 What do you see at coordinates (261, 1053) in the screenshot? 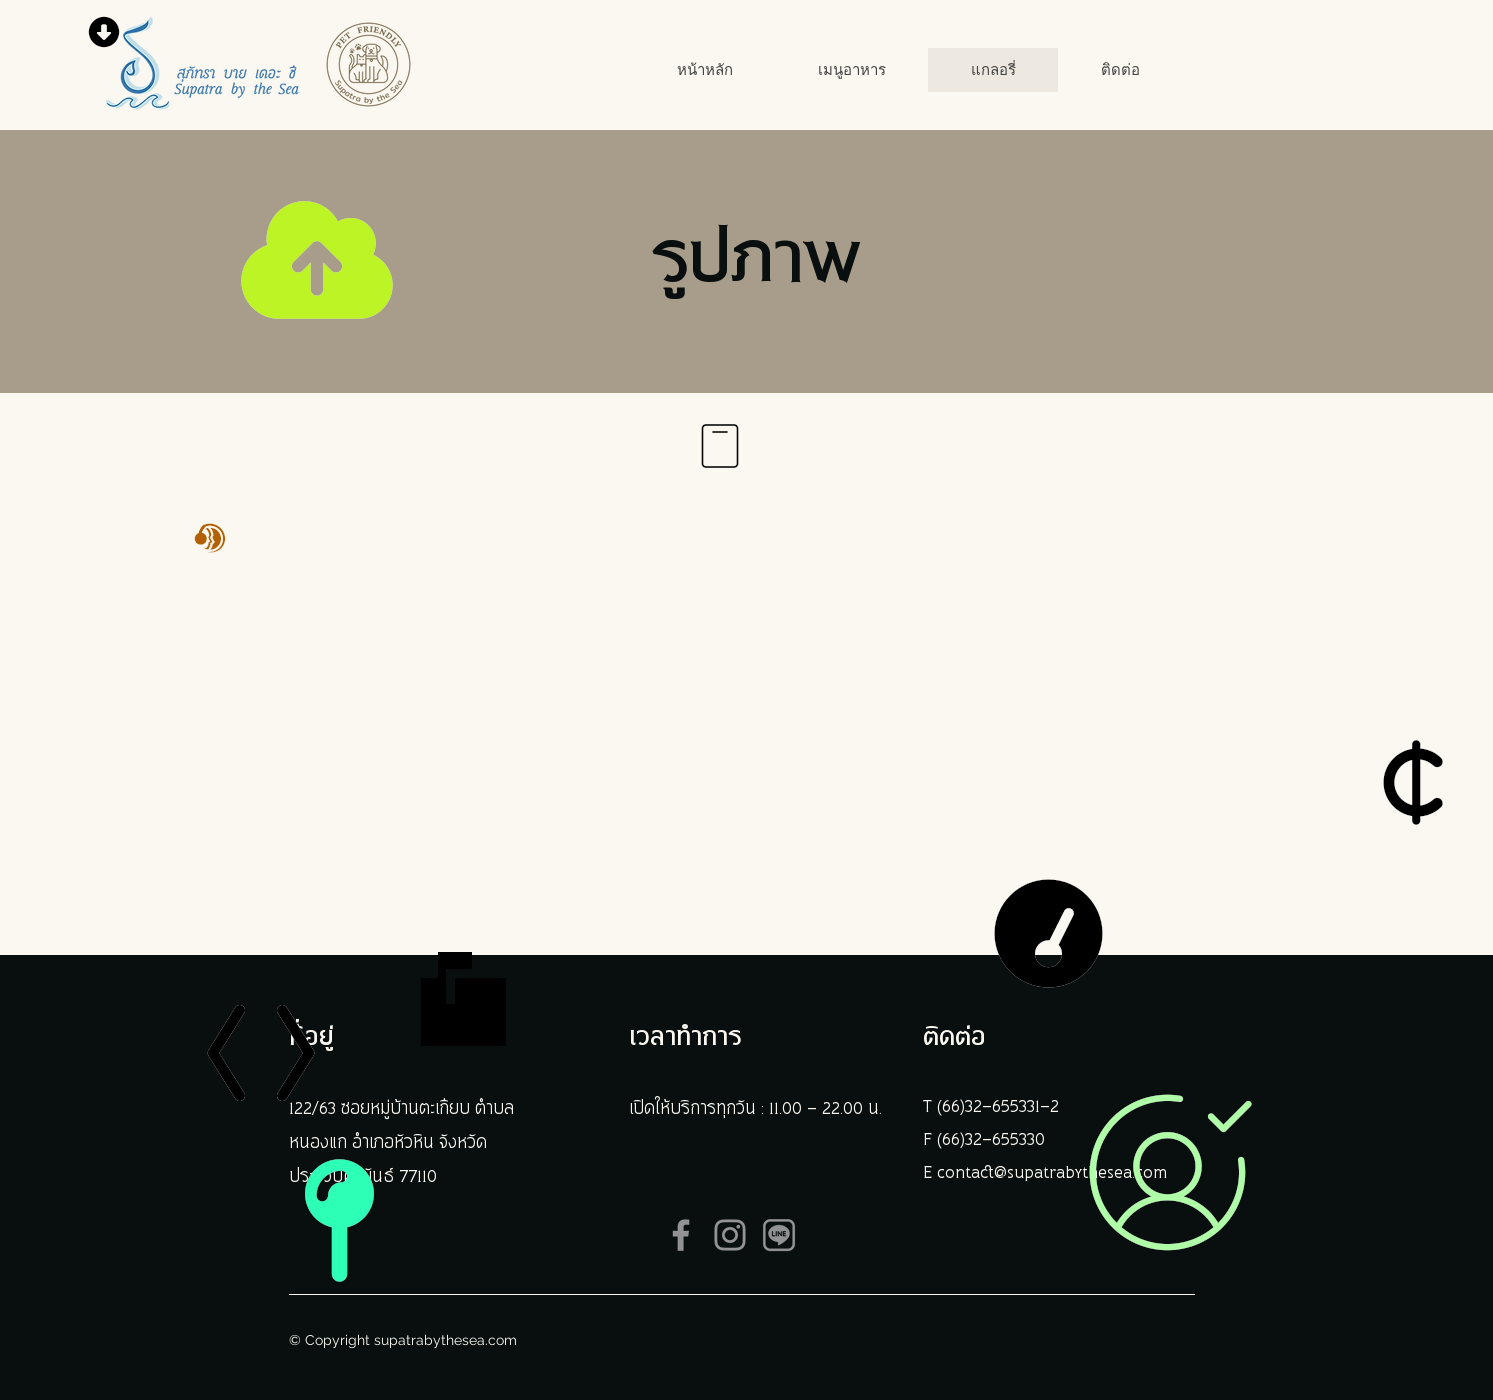
I see `view or edit source code` at bounding box center [261, 1053].